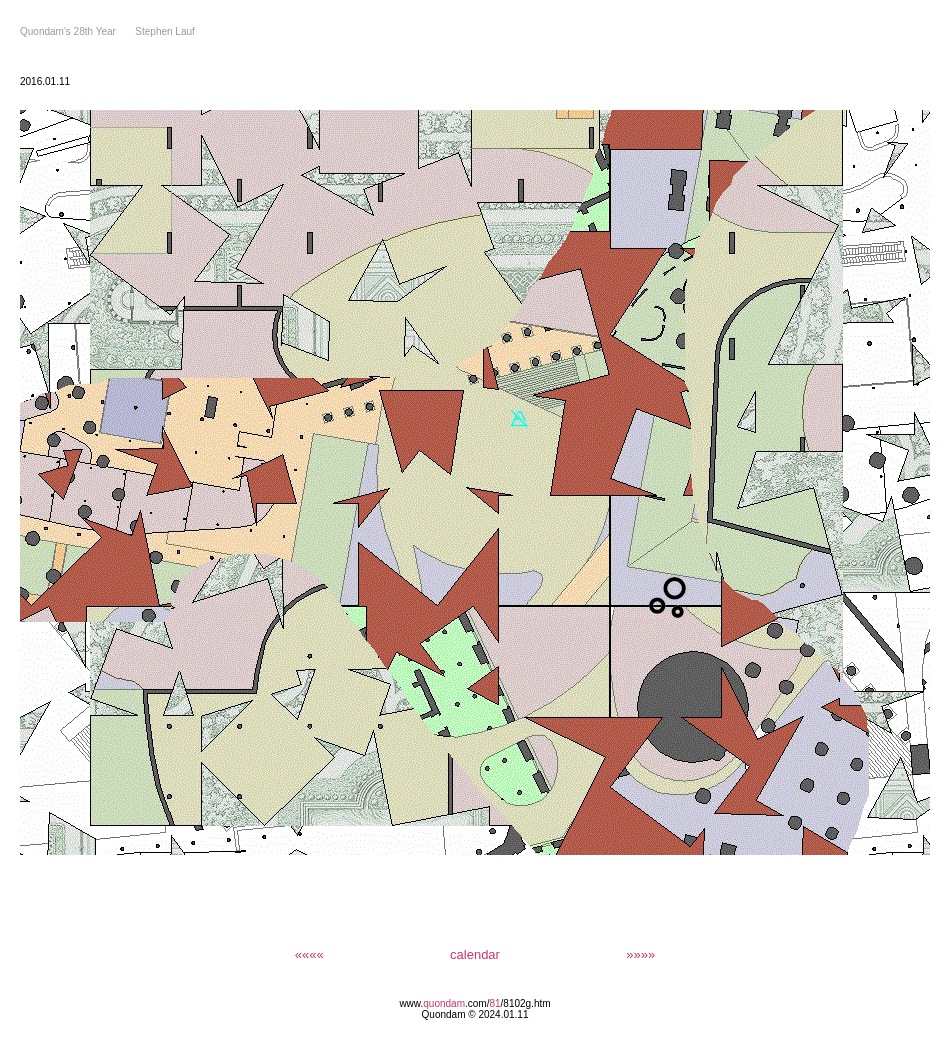 The height and width of the screenshot is (1046, 950). Describe the element at coordinates (669, 597) in the screenshot. I see `view bubble chart data visualization` at that location.